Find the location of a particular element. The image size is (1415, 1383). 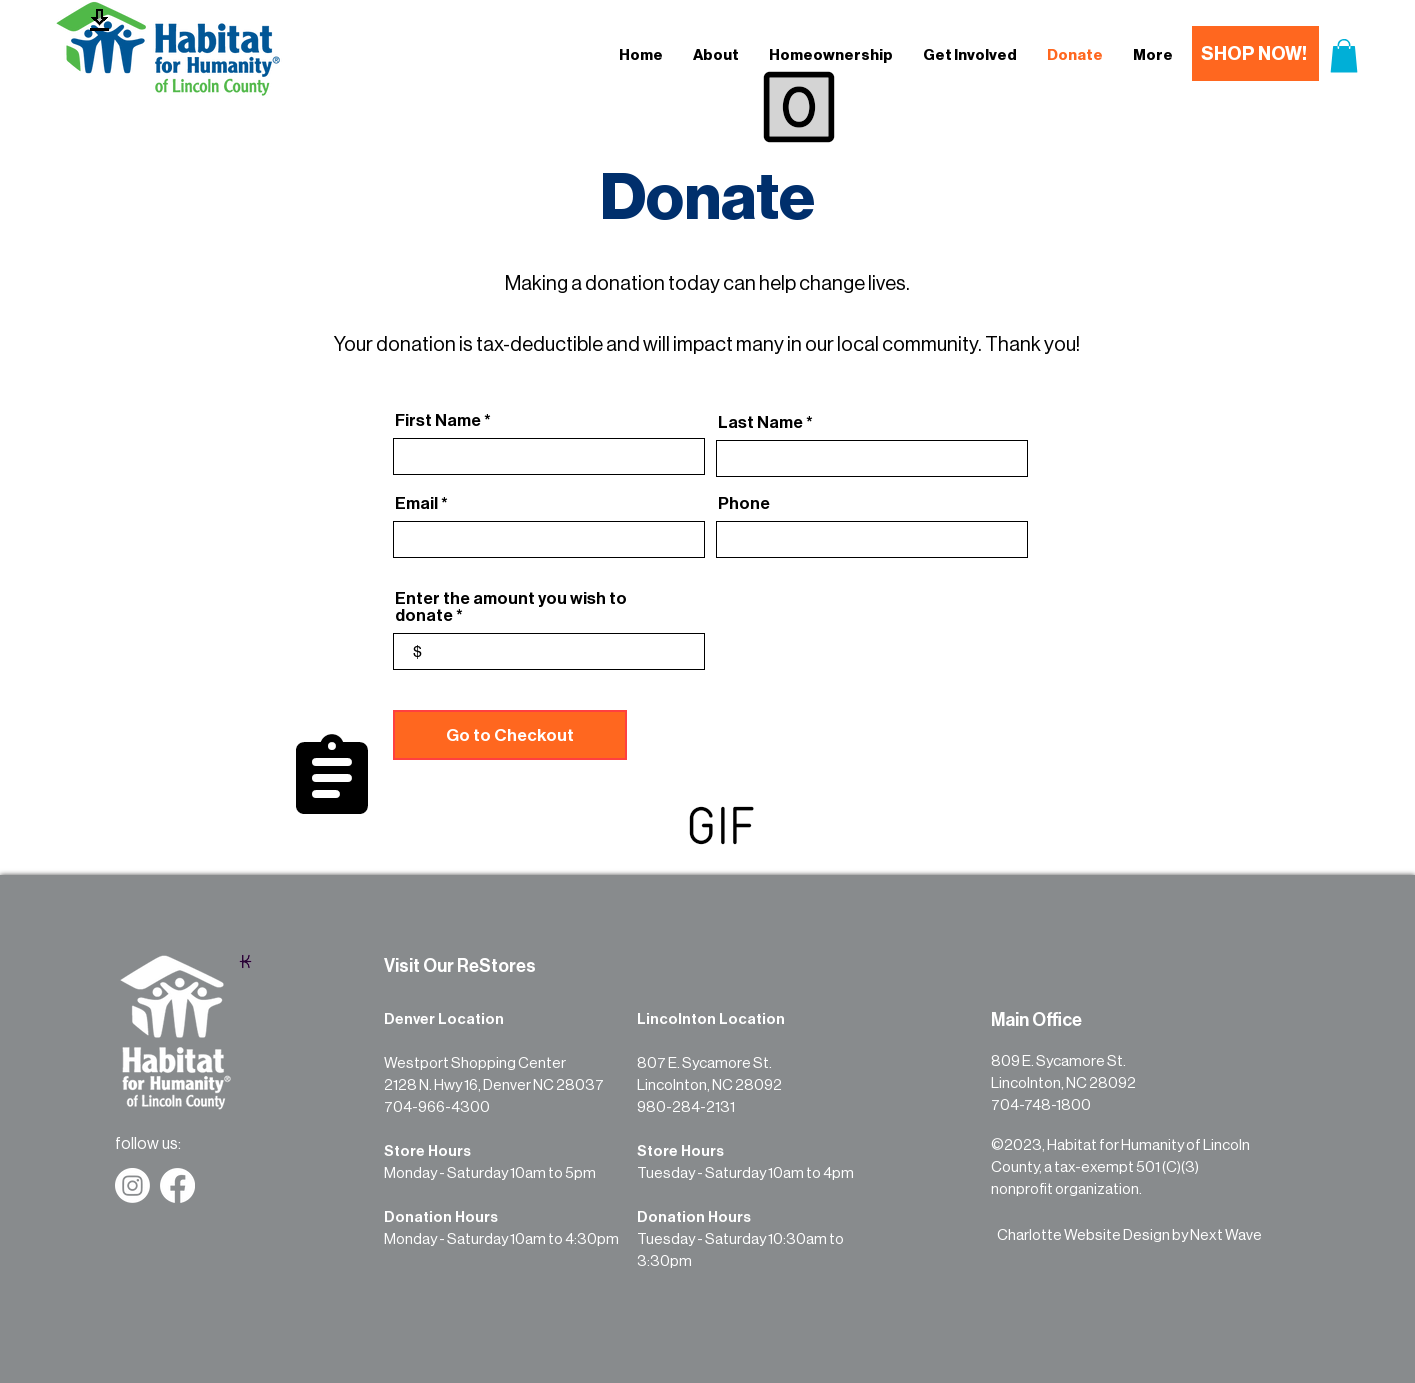

download a file or document is located at coordinates (99, 20).